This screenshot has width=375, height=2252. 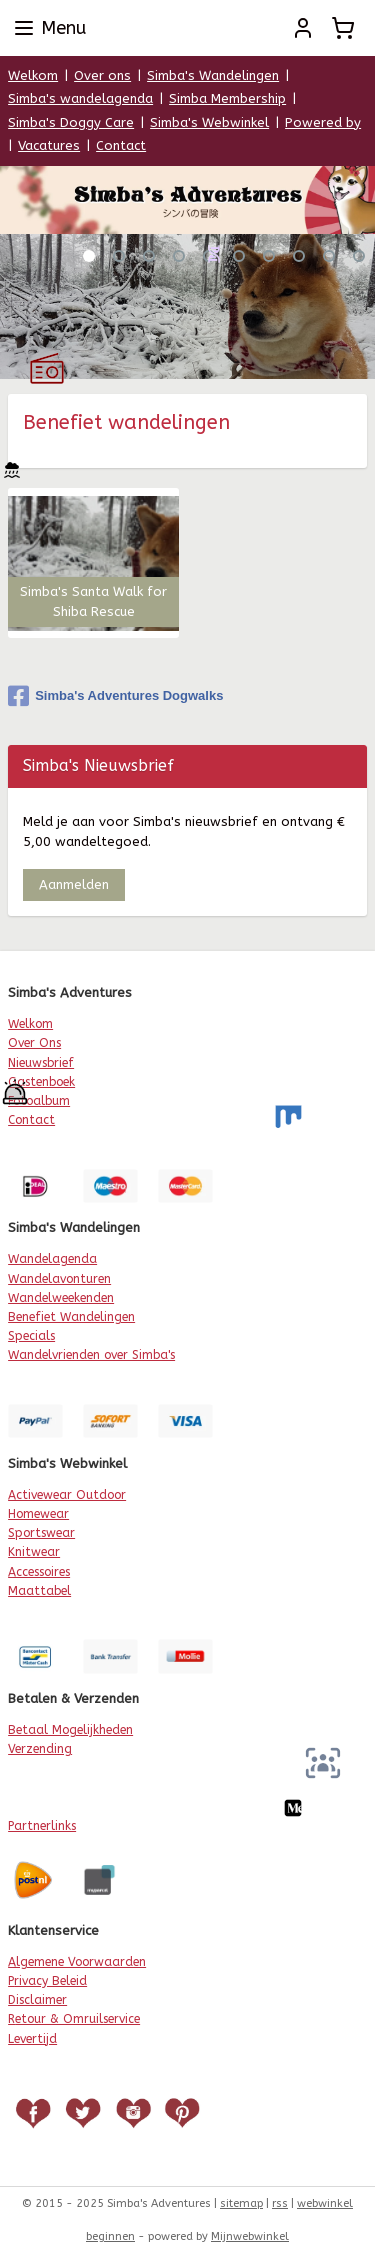 What do you see at coordinates (214, 254) in the screenshot?
I see `access genetic or biological information` at bounding box center [214, 254].